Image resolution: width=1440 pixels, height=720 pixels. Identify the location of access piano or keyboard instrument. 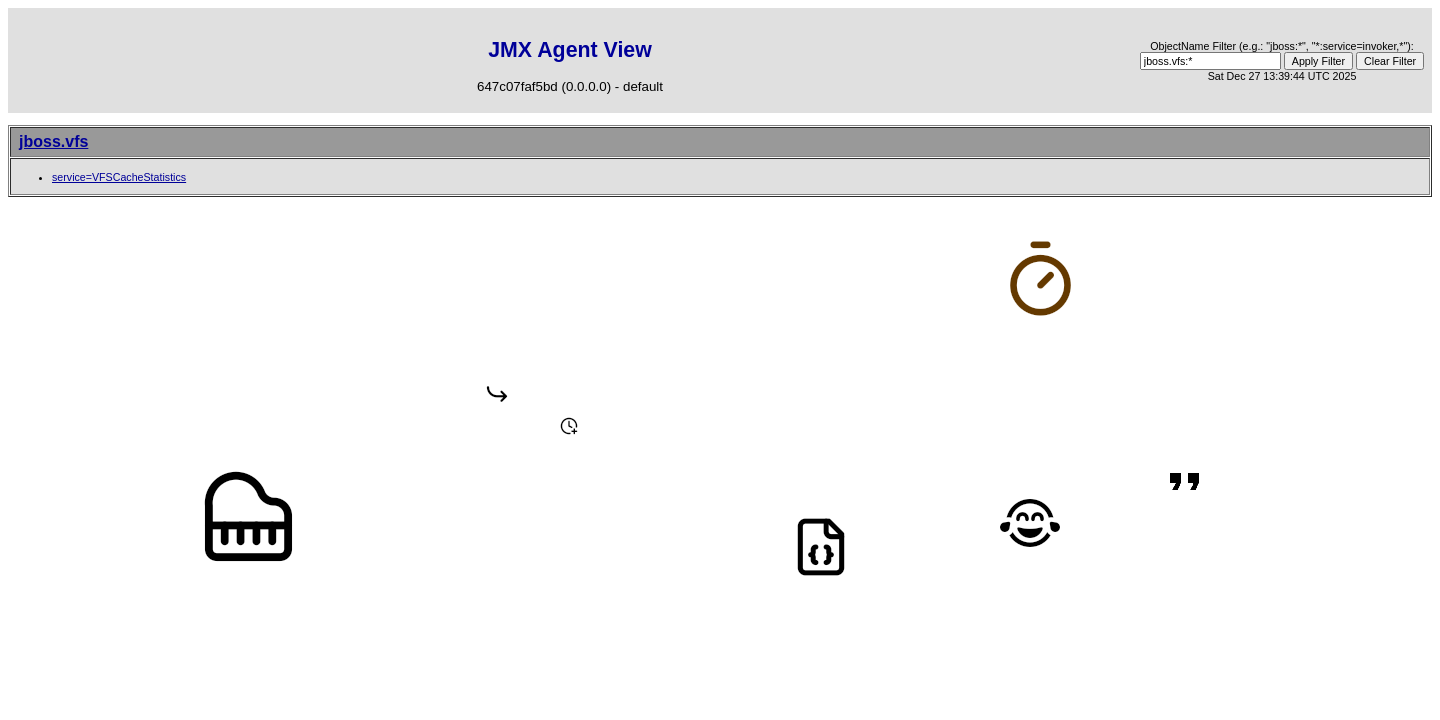
(248, 517).